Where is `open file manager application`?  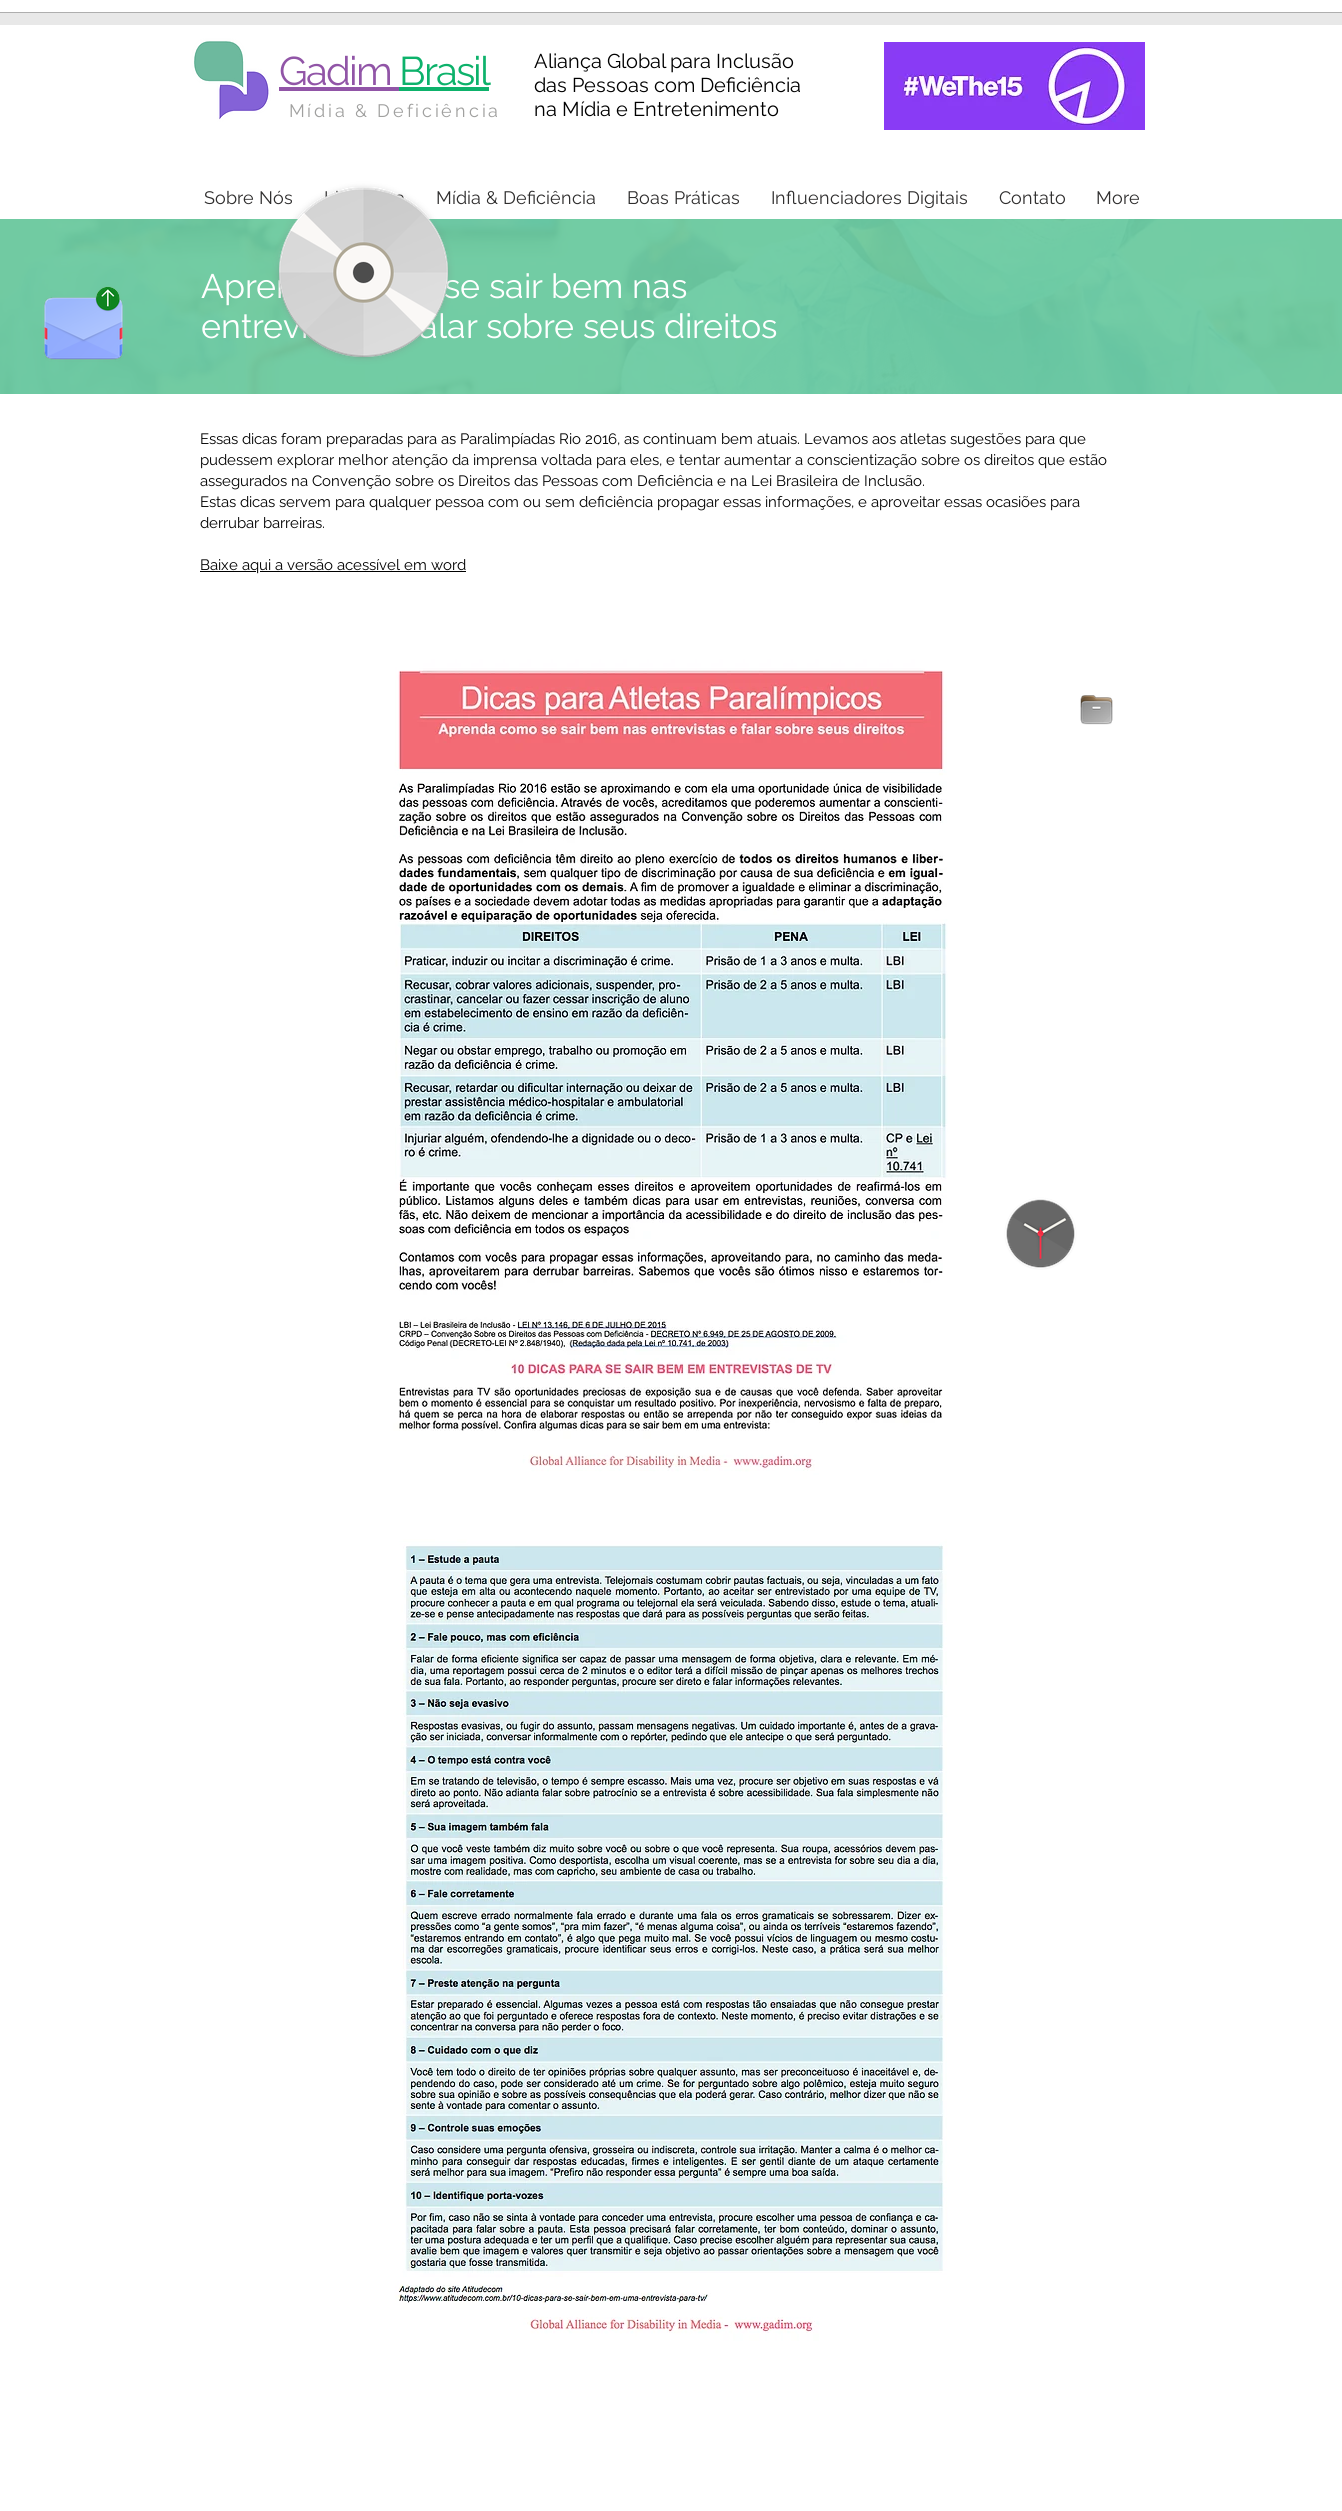
open file manager application is located at coordinates (1096, 709).